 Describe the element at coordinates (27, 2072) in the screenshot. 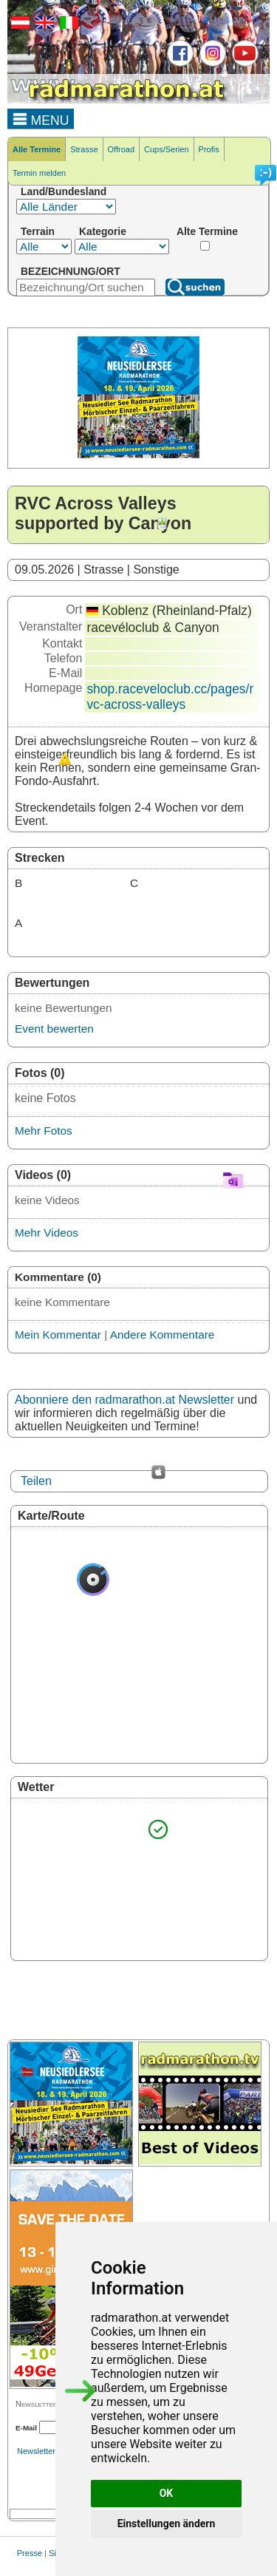

I see `folder containing McAfee antivirus files` at that location.